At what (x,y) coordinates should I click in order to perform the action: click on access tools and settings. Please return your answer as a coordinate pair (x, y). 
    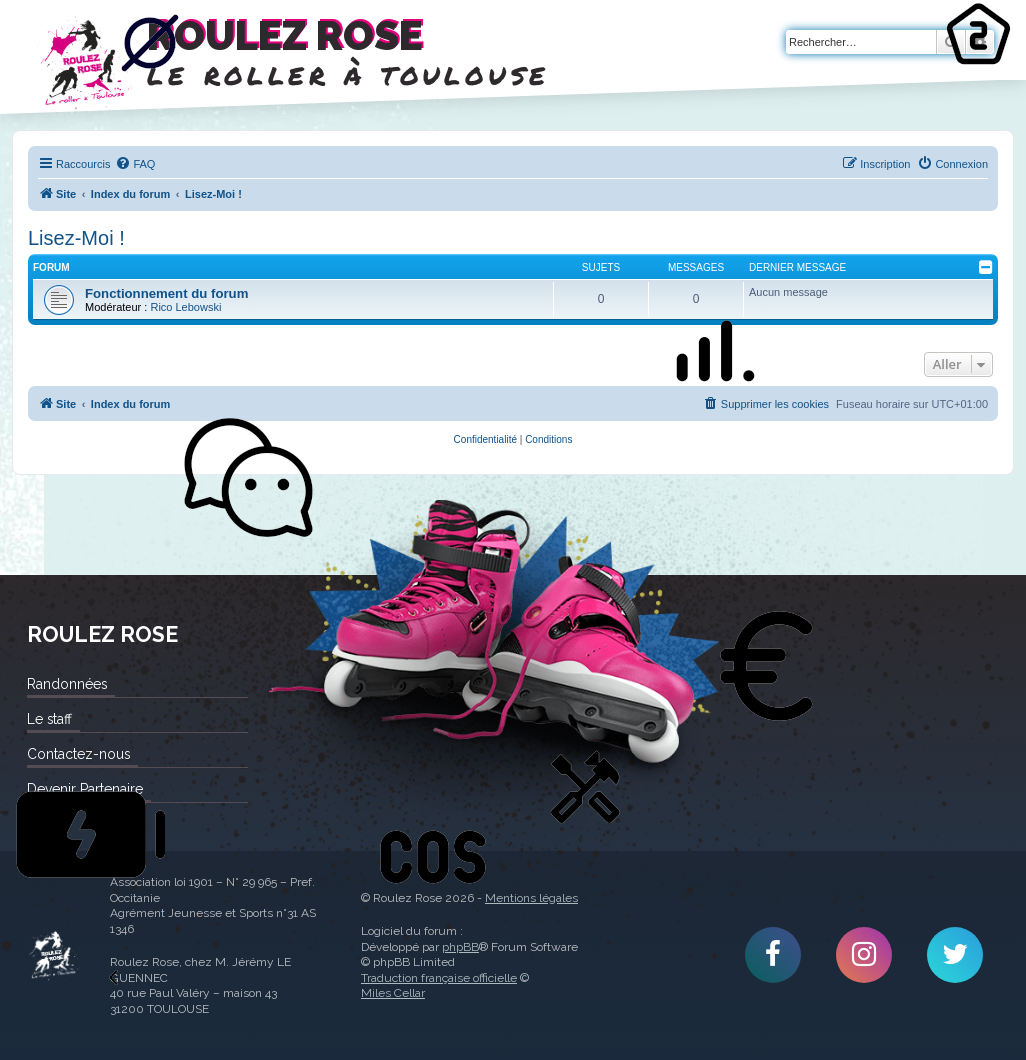
    Looking at the image, I should click on (585, 788).